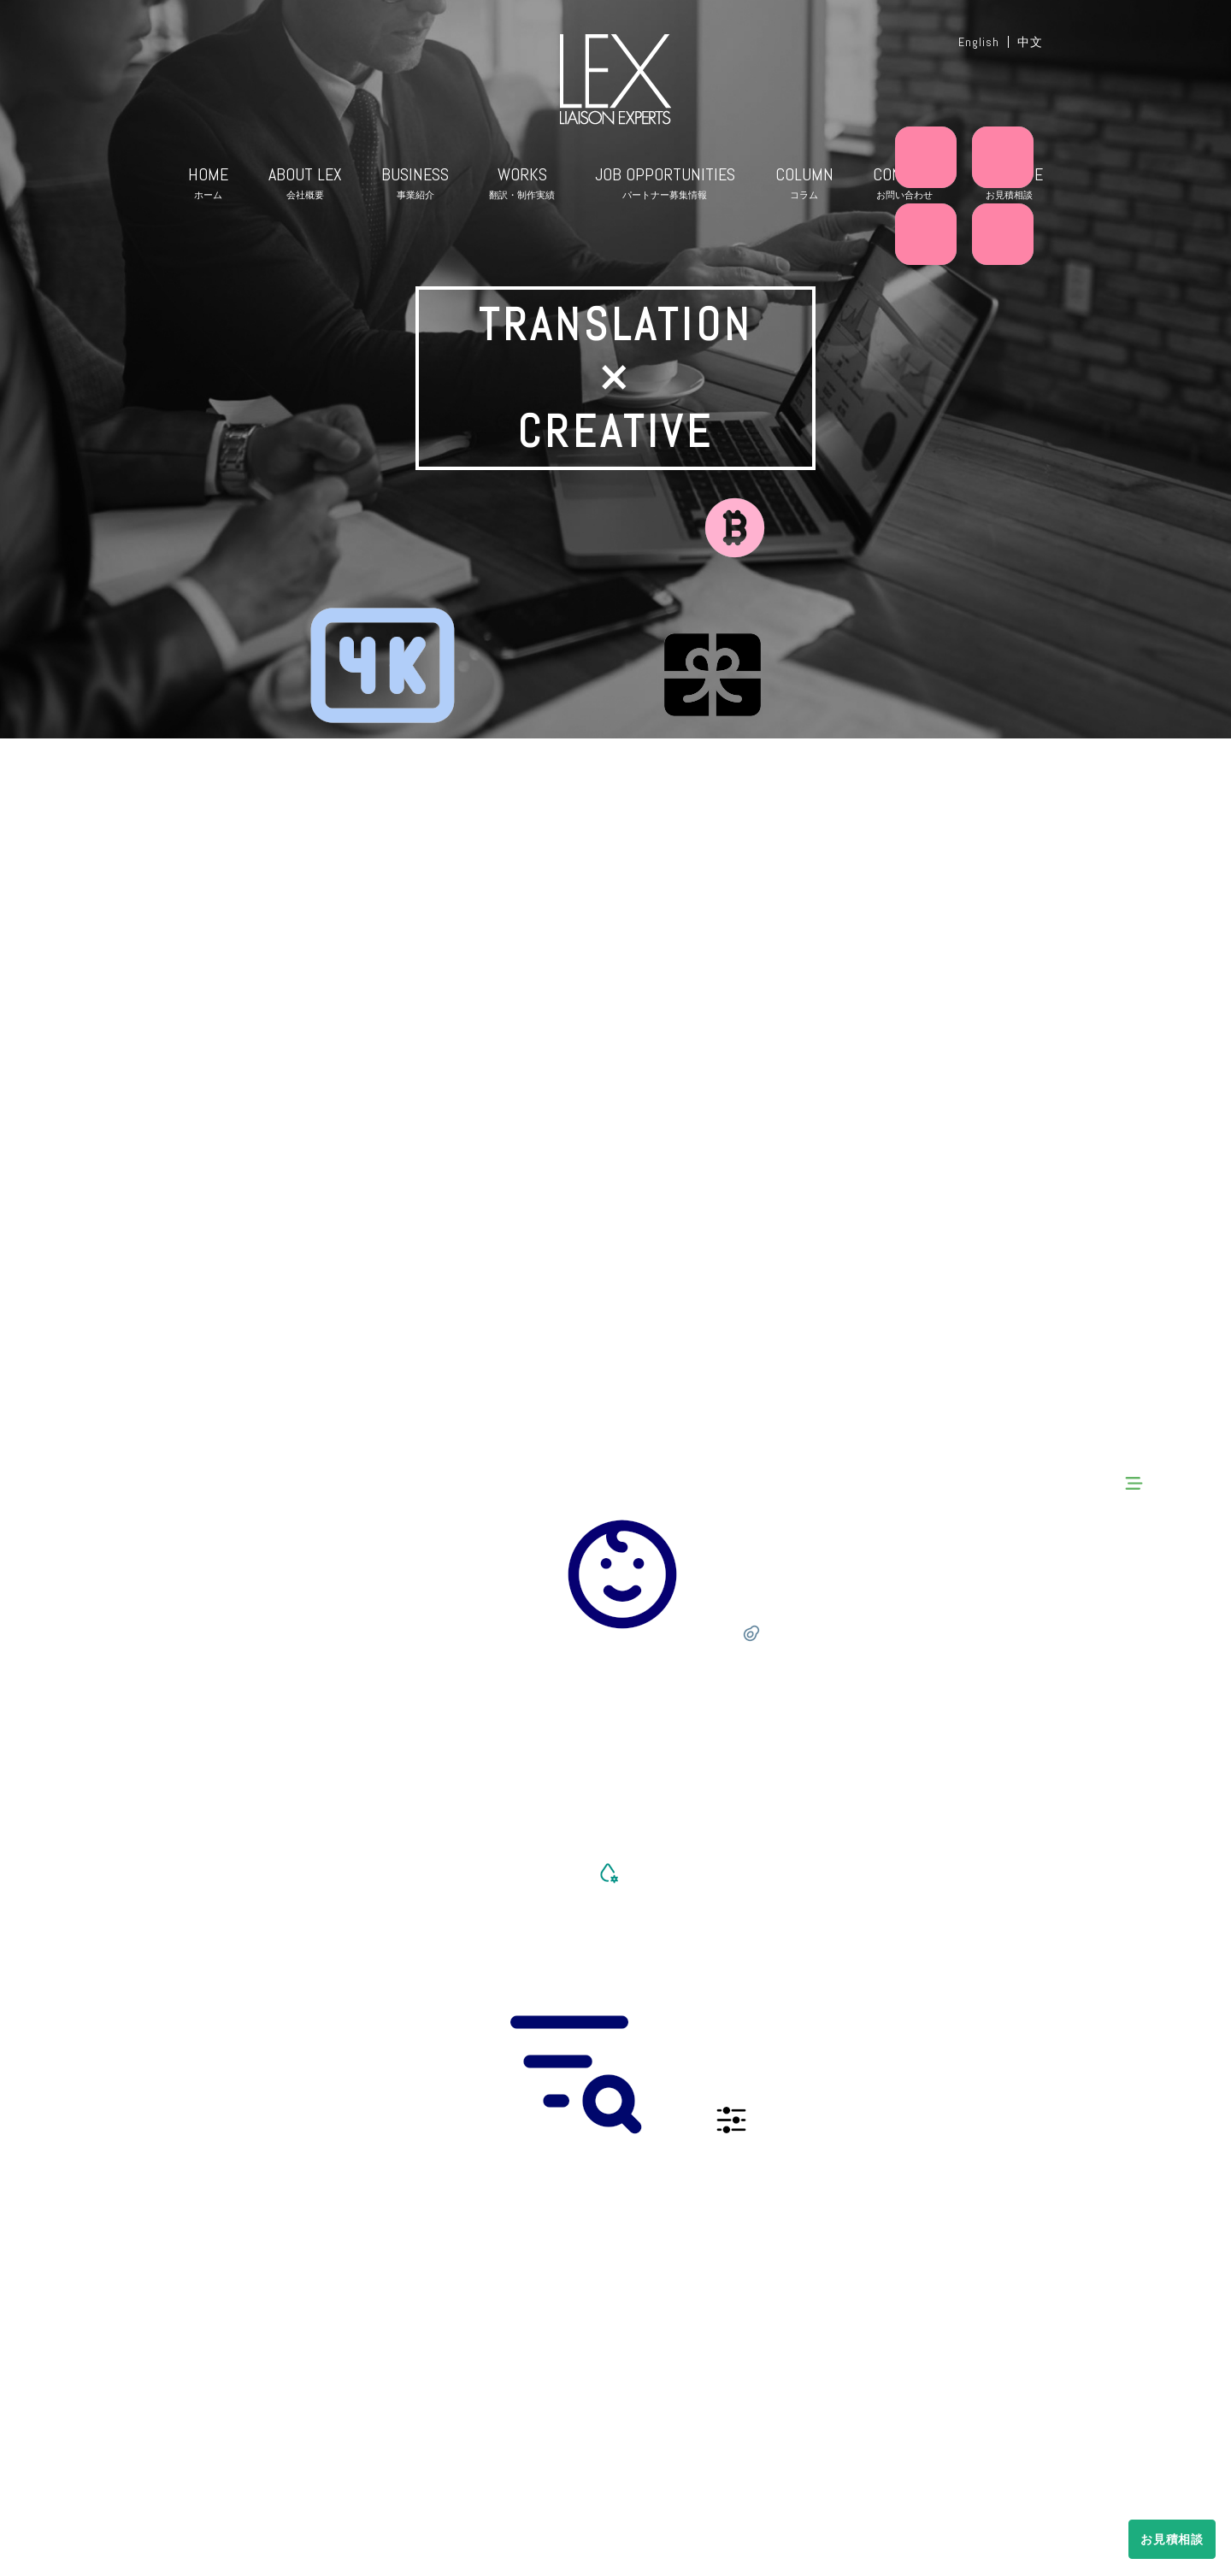 This screenshot has height=2576, width=1231. What do you see at coordinates (731, 2120) in the screenshot?
I see `adjust settings or preferences` at bounding box center [731, 2120].